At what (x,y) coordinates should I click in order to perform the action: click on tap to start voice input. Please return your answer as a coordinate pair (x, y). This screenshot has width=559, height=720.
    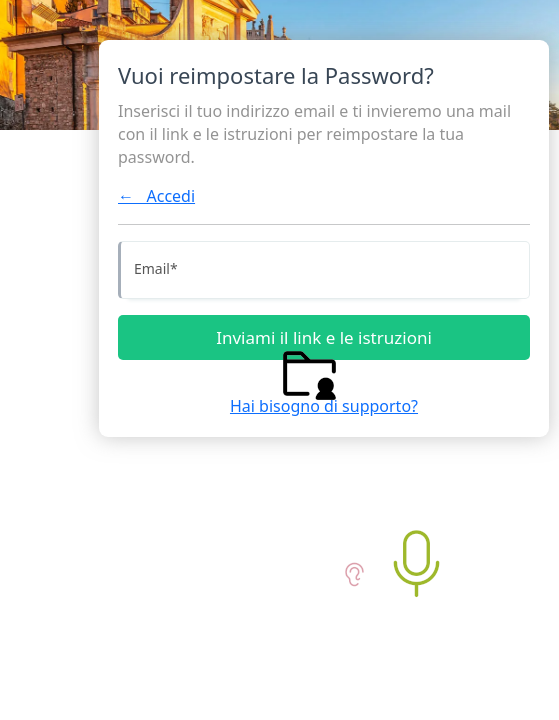
    Looking at the image, I should click on (416, 562).